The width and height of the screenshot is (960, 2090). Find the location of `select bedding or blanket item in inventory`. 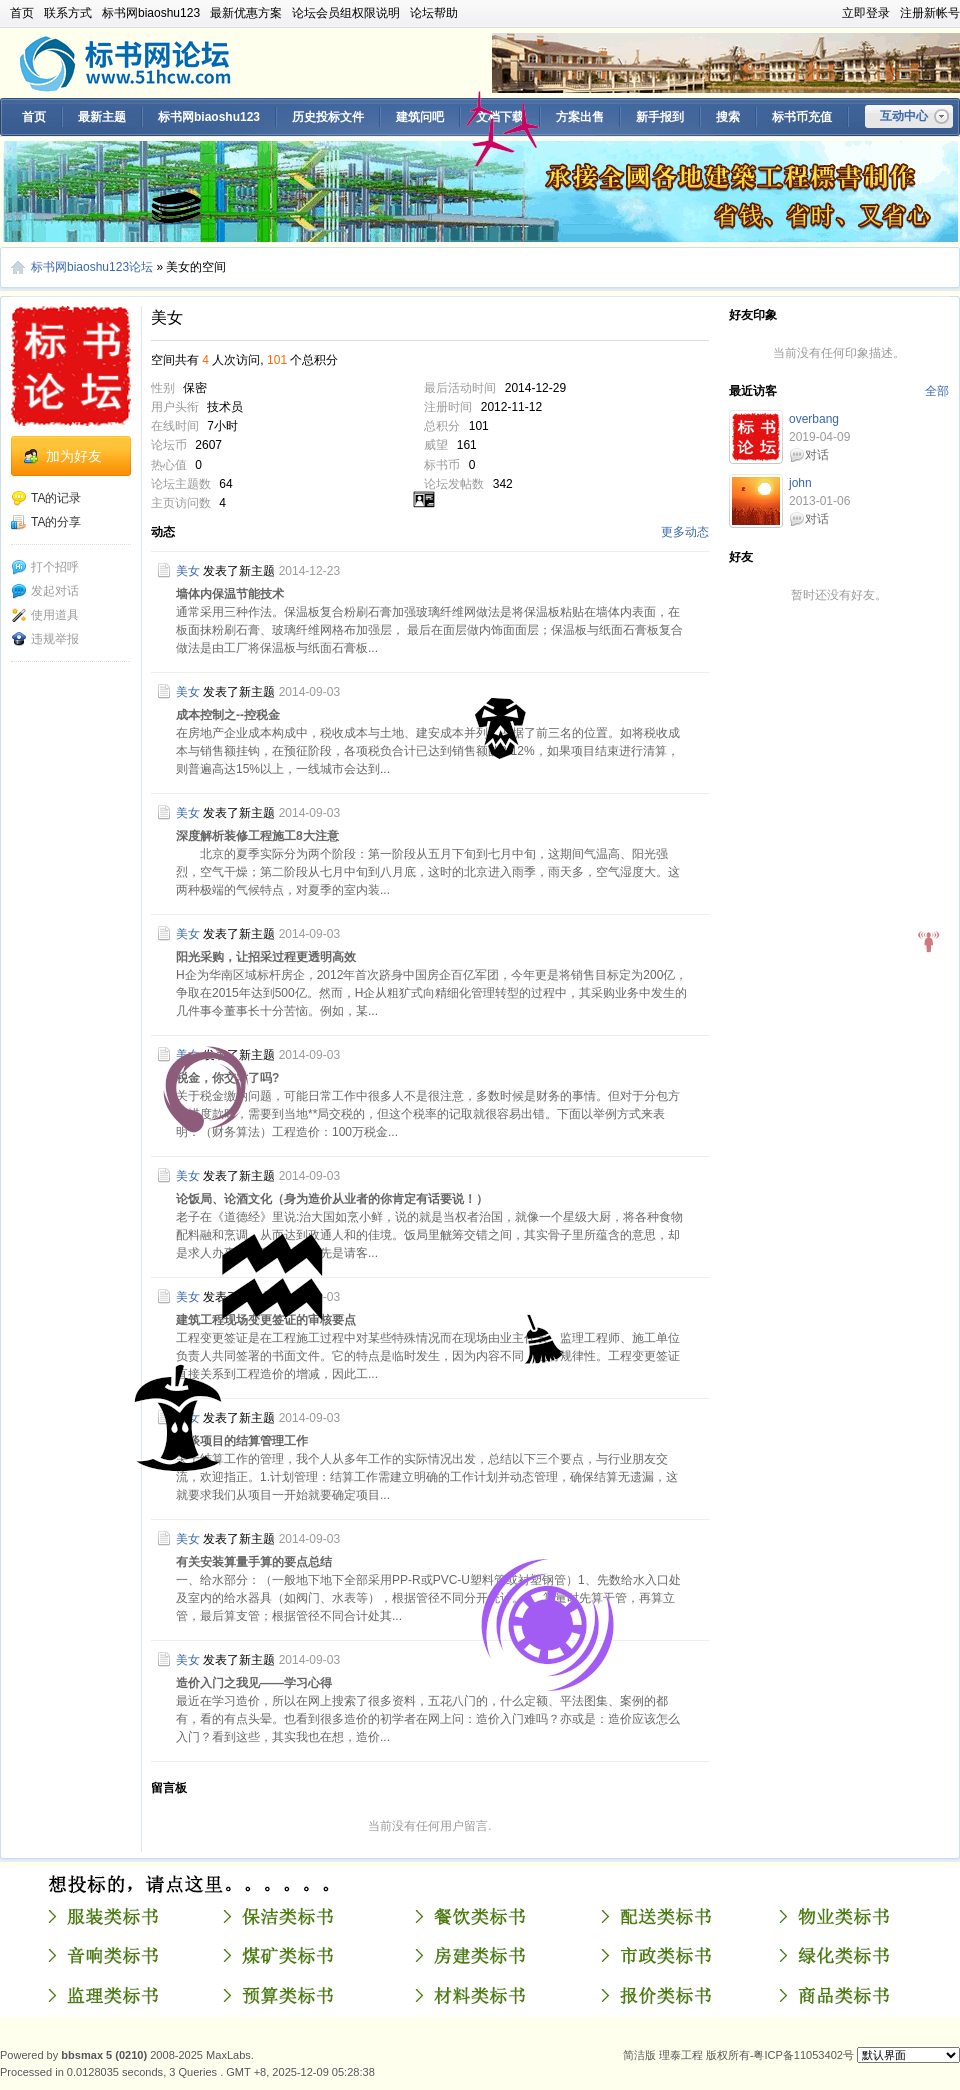

select bedding or blanket item in inventory is located at coordinates (176, 207).